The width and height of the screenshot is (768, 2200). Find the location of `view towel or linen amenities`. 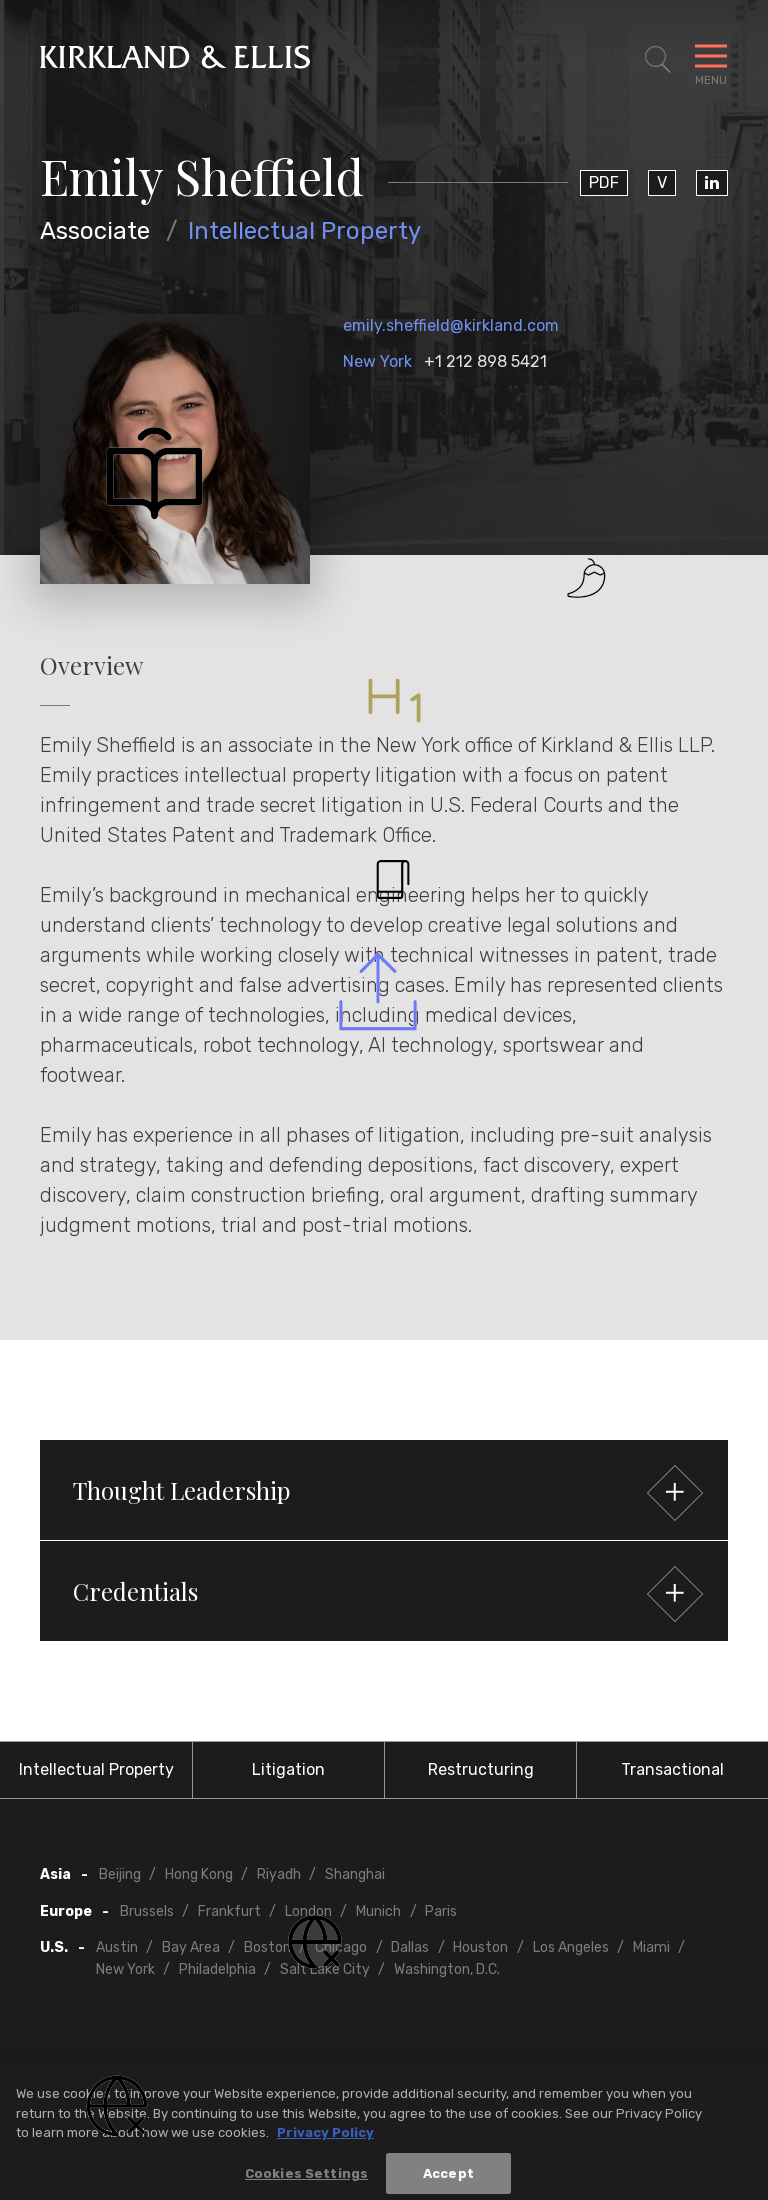

view towel or linen amenities is located at coordinates (391, 879).